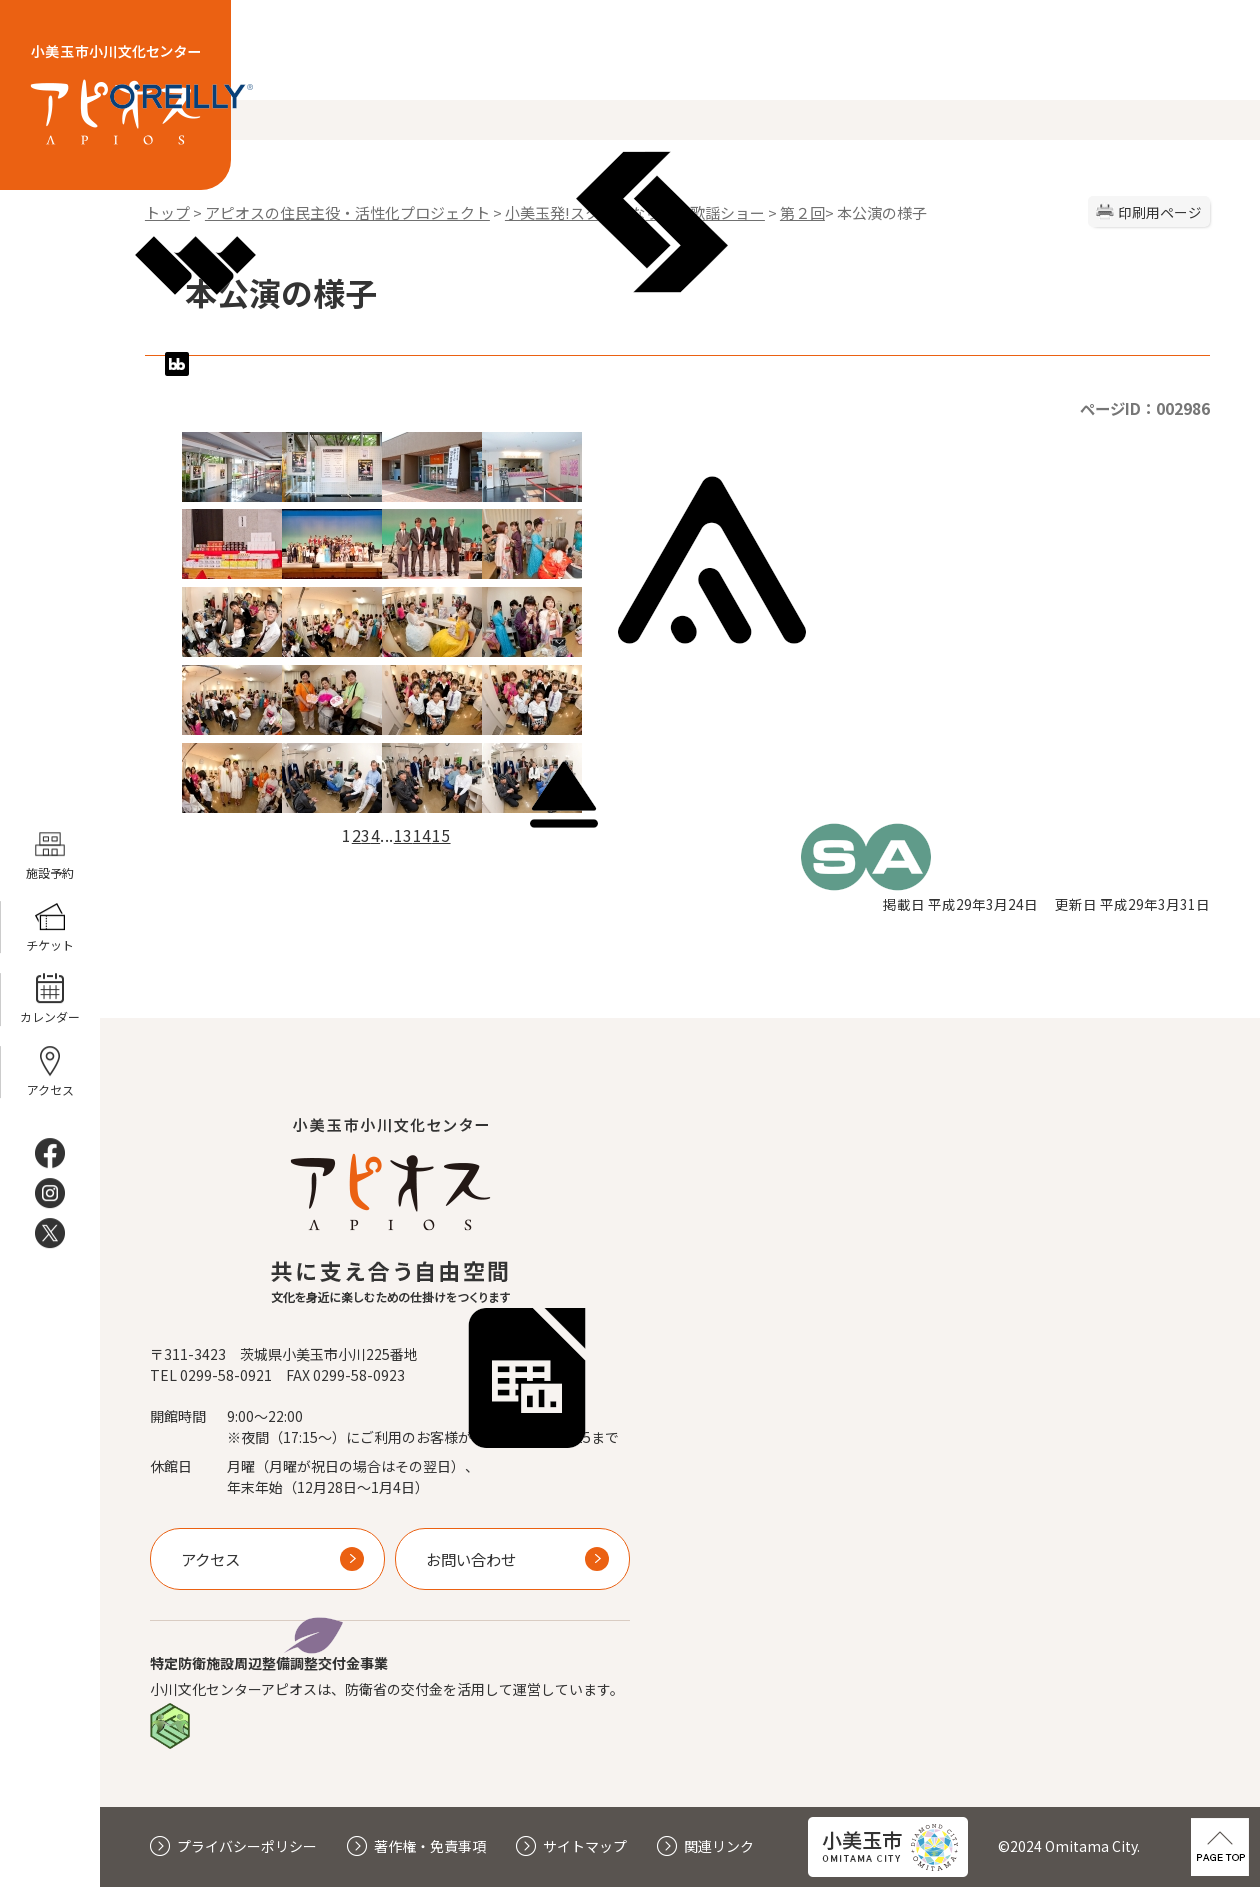 This screenshot has width=1260, height=1887. Describe the element at coordinates (564, 798) in the screenshot. I see `eject media or disc` at that location.